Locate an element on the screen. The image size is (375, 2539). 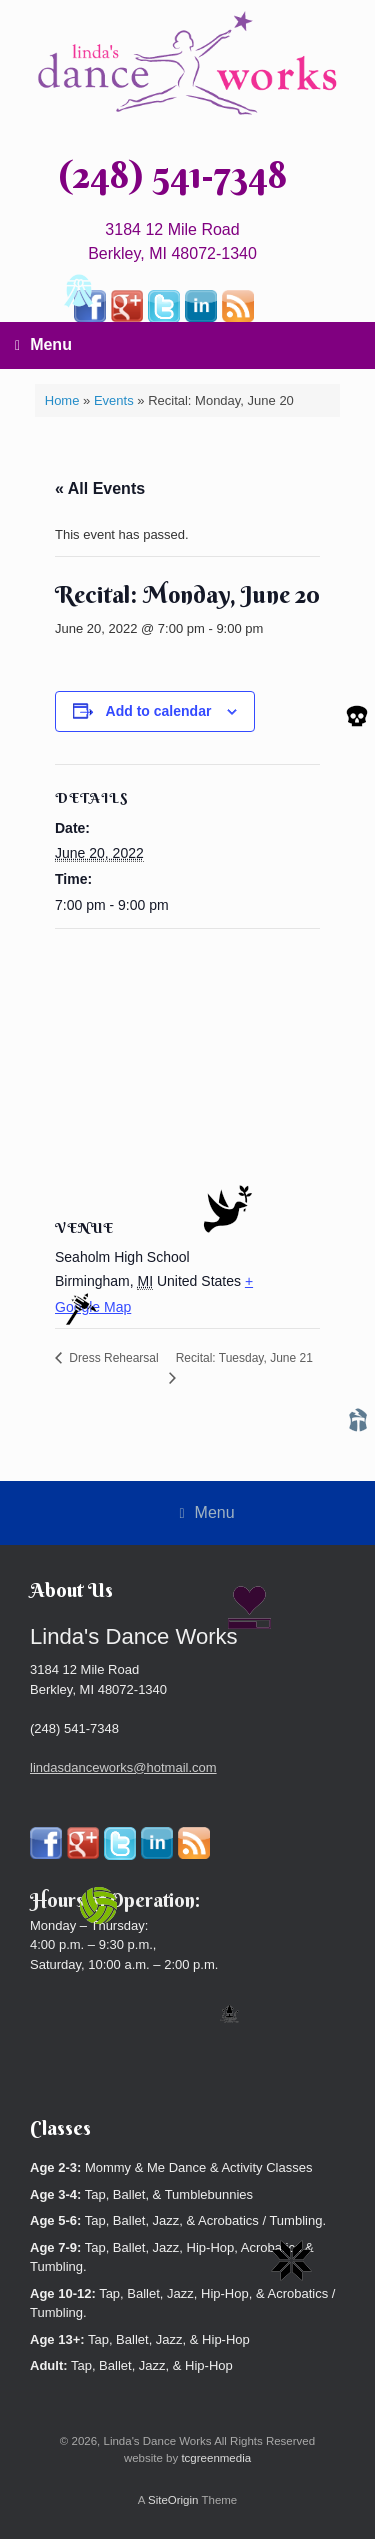
access volleyball or beach sports content is located at coordinates (98, 1905).